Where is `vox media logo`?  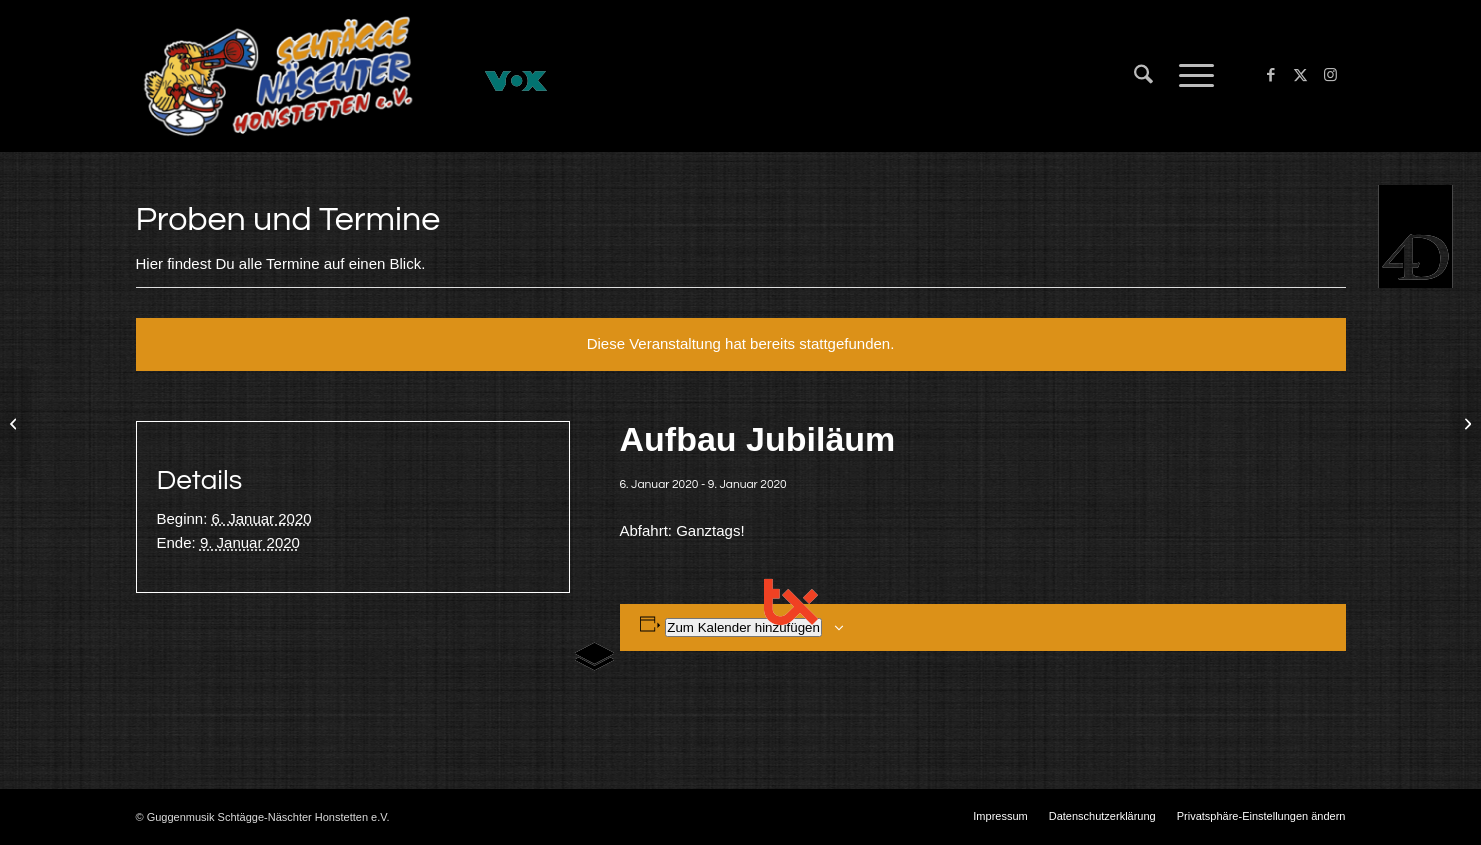
vox media logo is located at coordinates (516, 81).